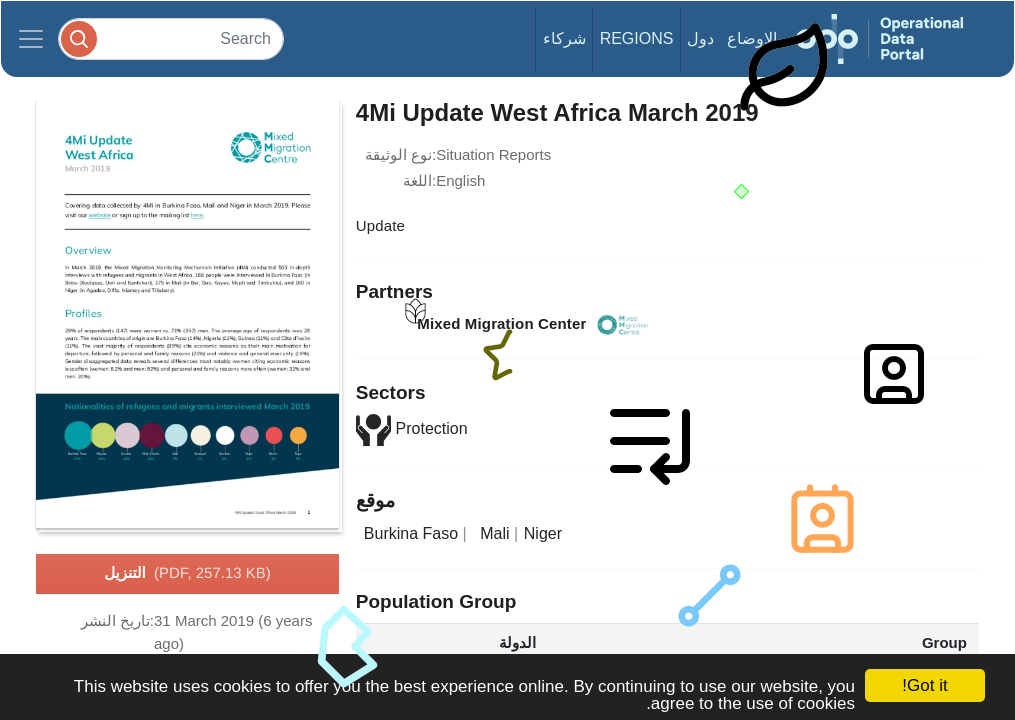 This screenshot has height=720, width=1015. I want to click on move item to end of list, so click(650, 441).